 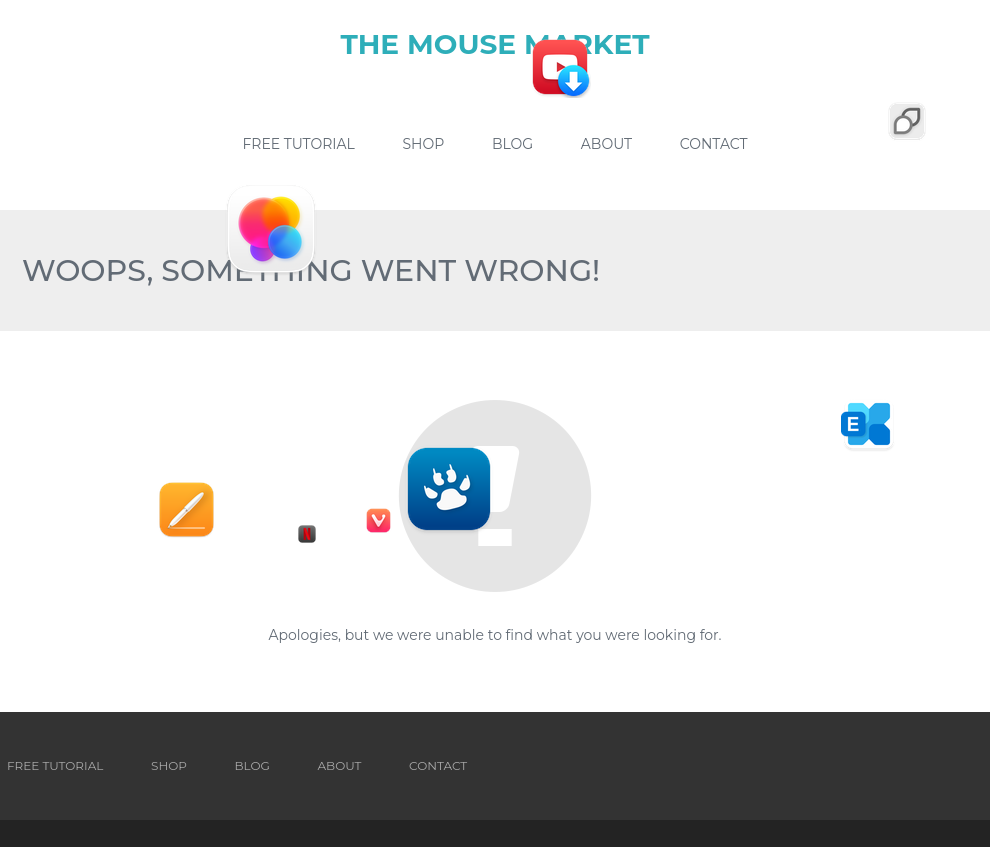 I want to click on open Game Center app, so click(x=271, y=229).